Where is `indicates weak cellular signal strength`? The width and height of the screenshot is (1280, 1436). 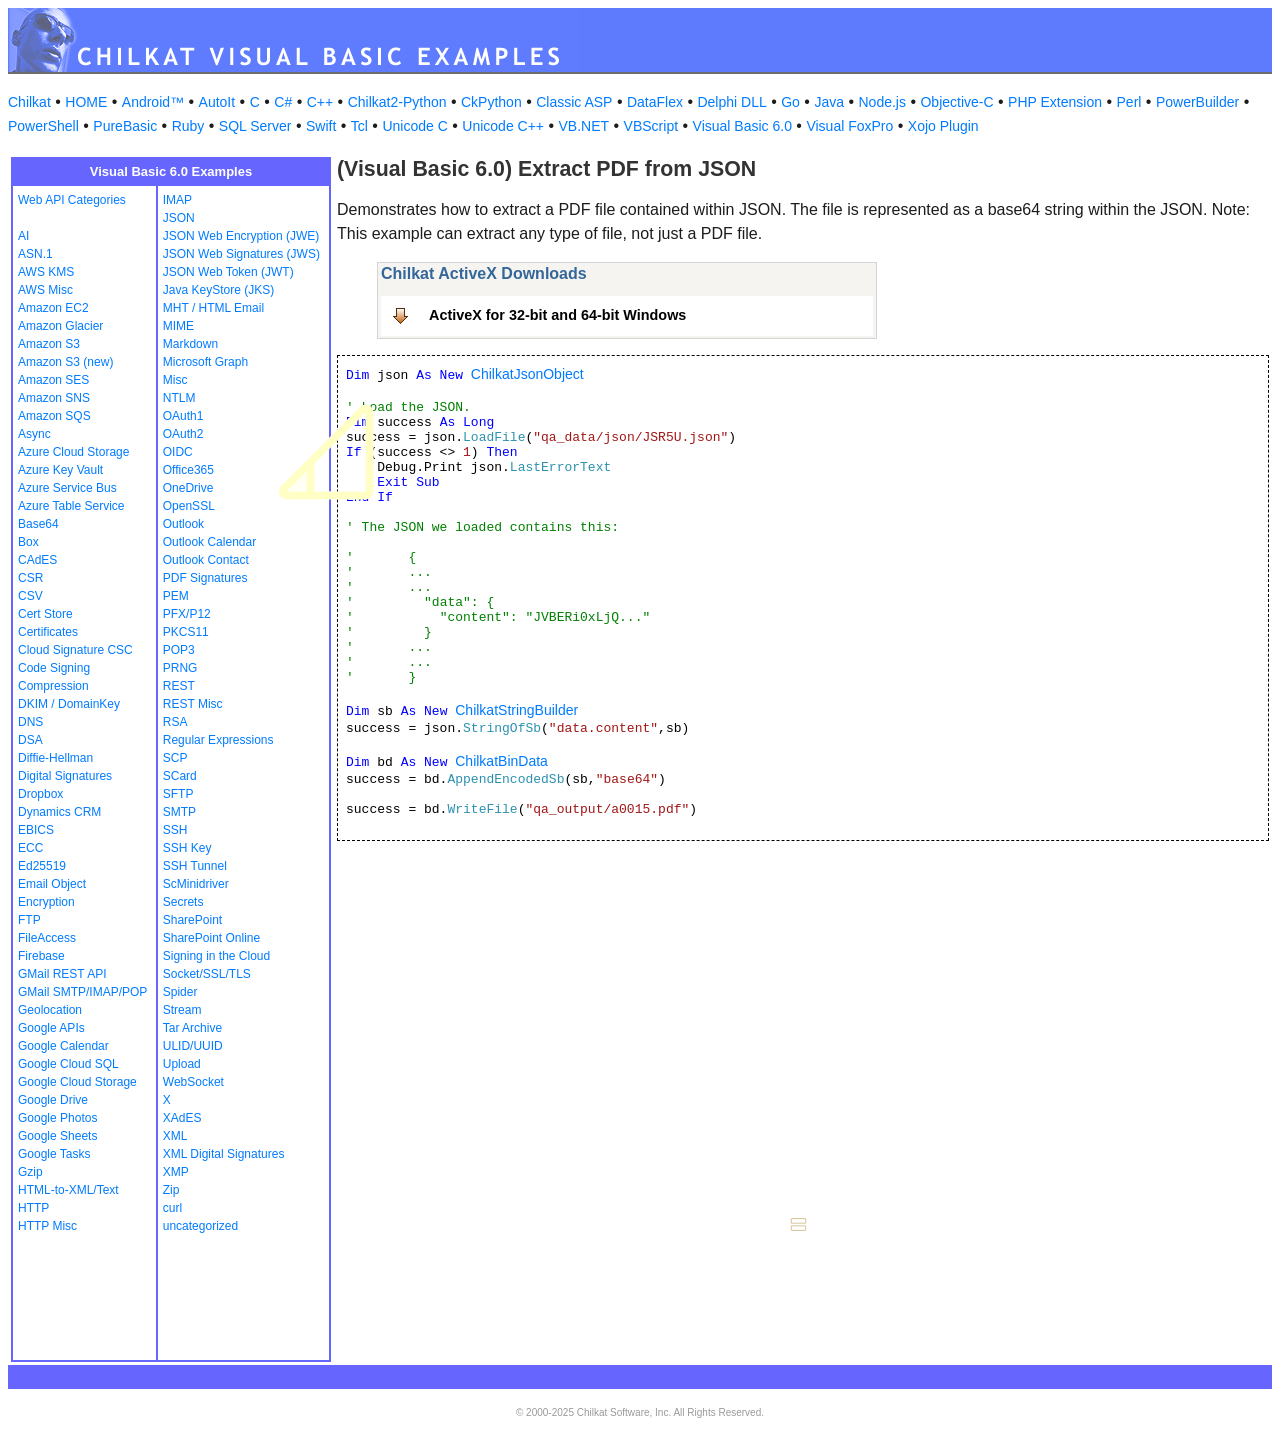
indicates weak cellular signal strength is located at coordinates (334, 456).